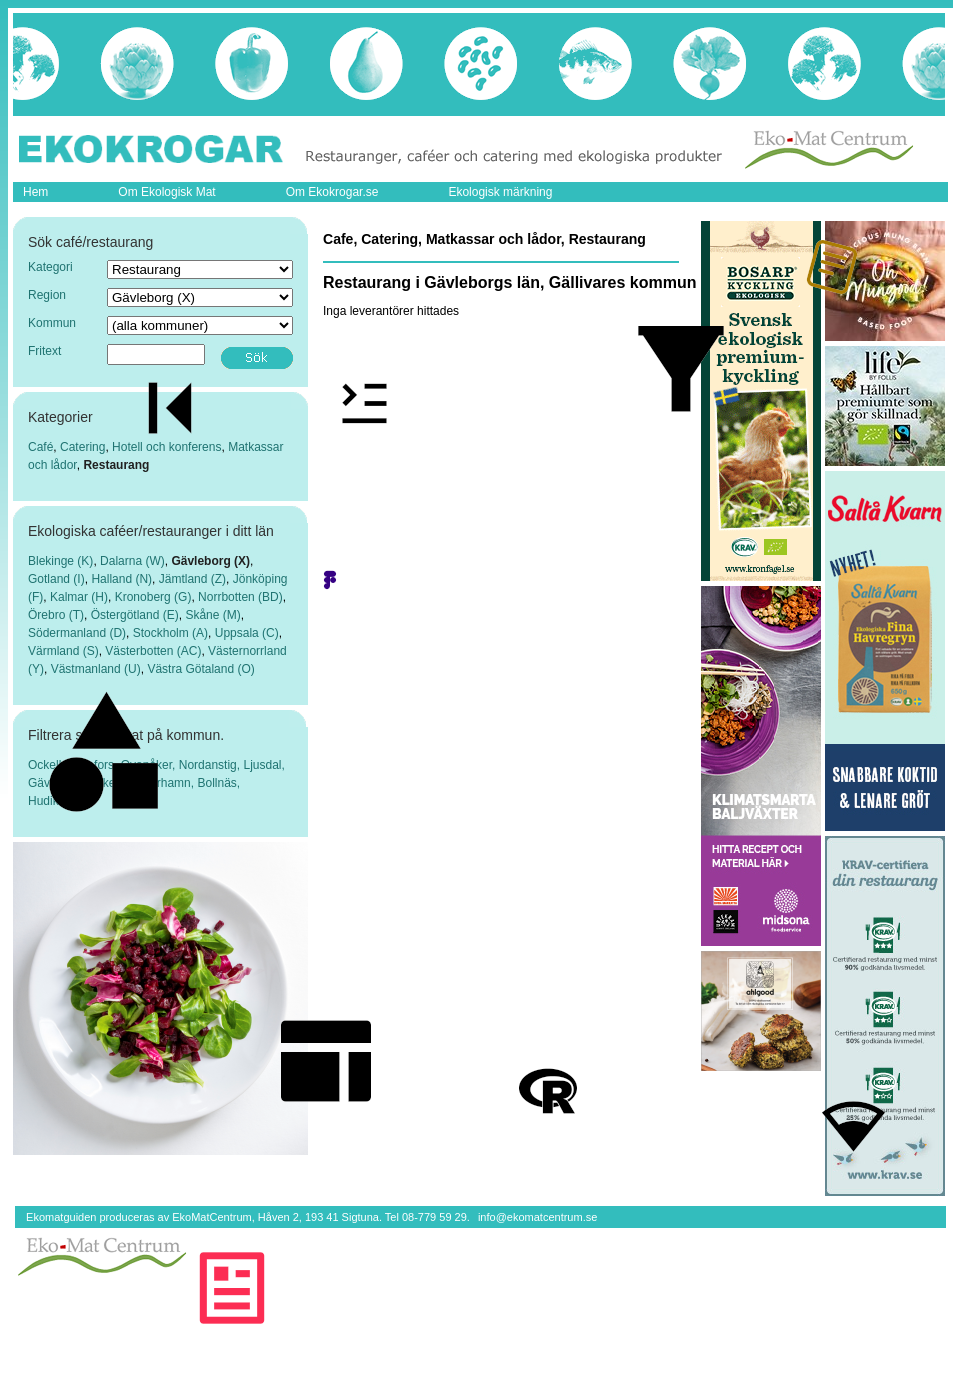  I want to click on visit read.cv profile or portfolio, so click(832, 267).